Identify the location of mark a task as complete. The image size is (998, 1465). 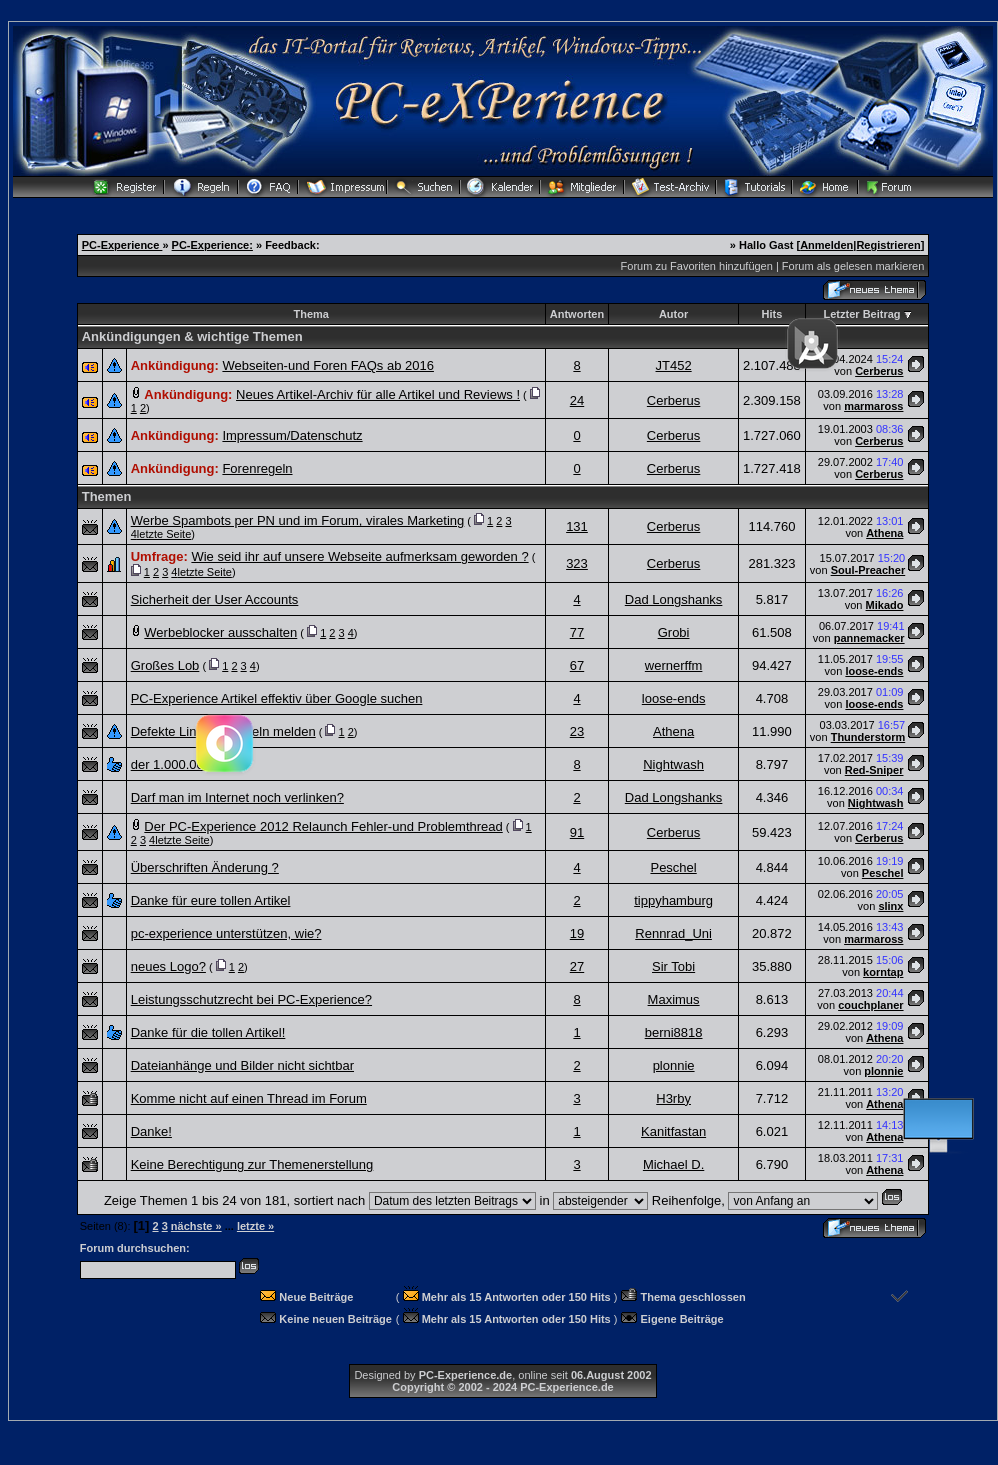
(899, 1296).